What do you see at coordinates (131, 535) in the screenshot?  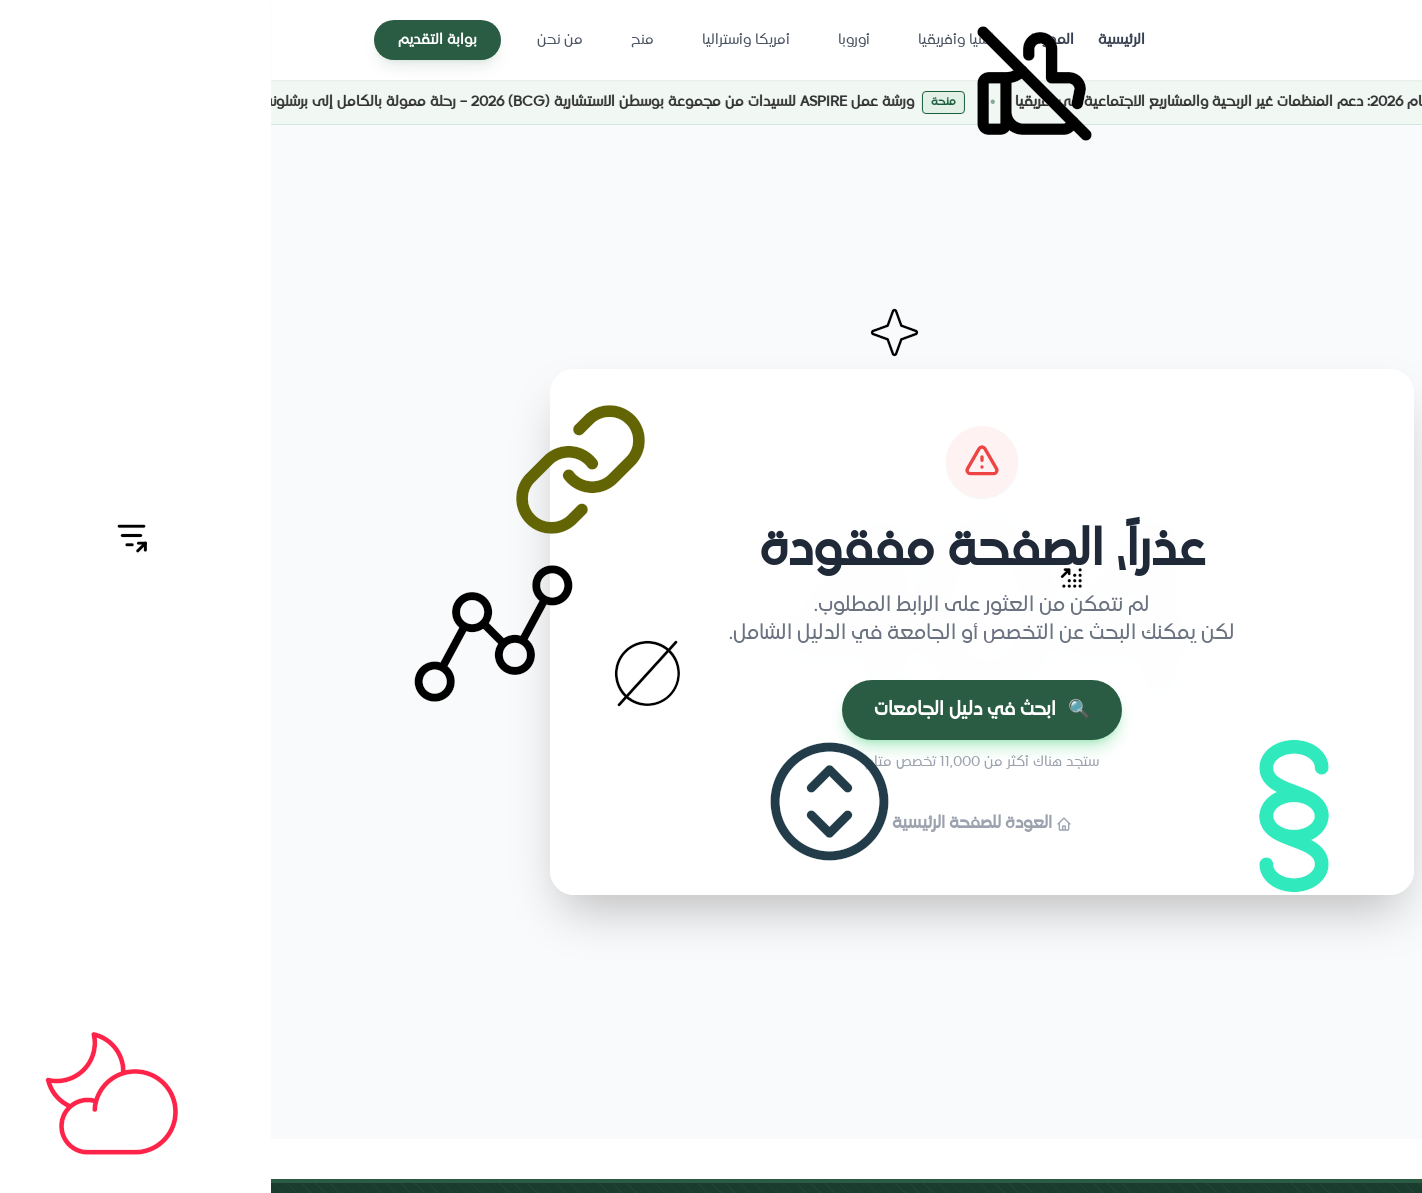 I see `share current filter settings` at bounding box center [131, 535].